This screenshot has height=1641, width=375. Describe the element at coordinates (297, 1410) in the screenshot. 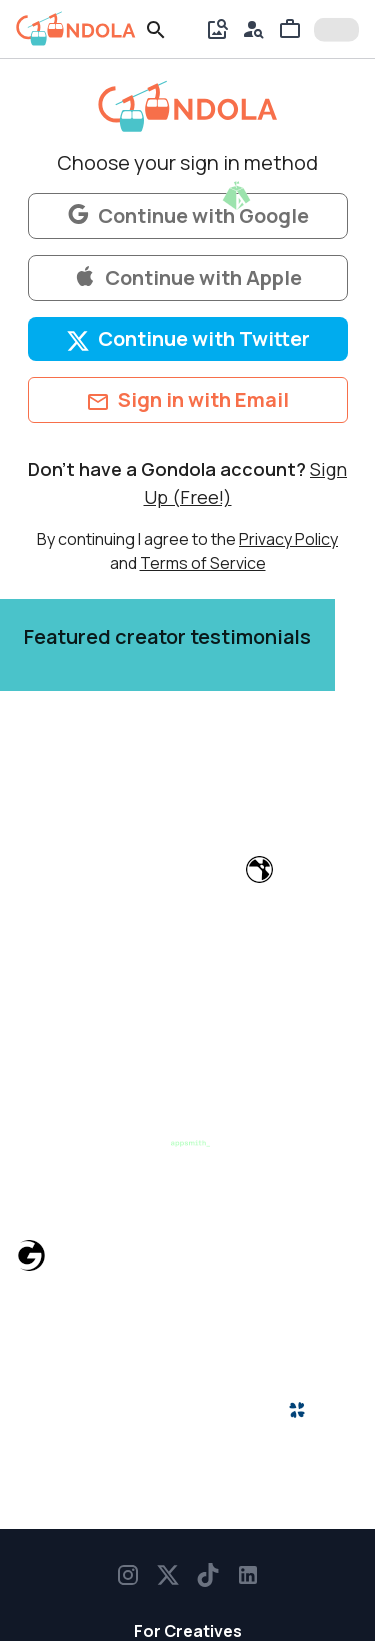

I see `4chan logo` at that location.